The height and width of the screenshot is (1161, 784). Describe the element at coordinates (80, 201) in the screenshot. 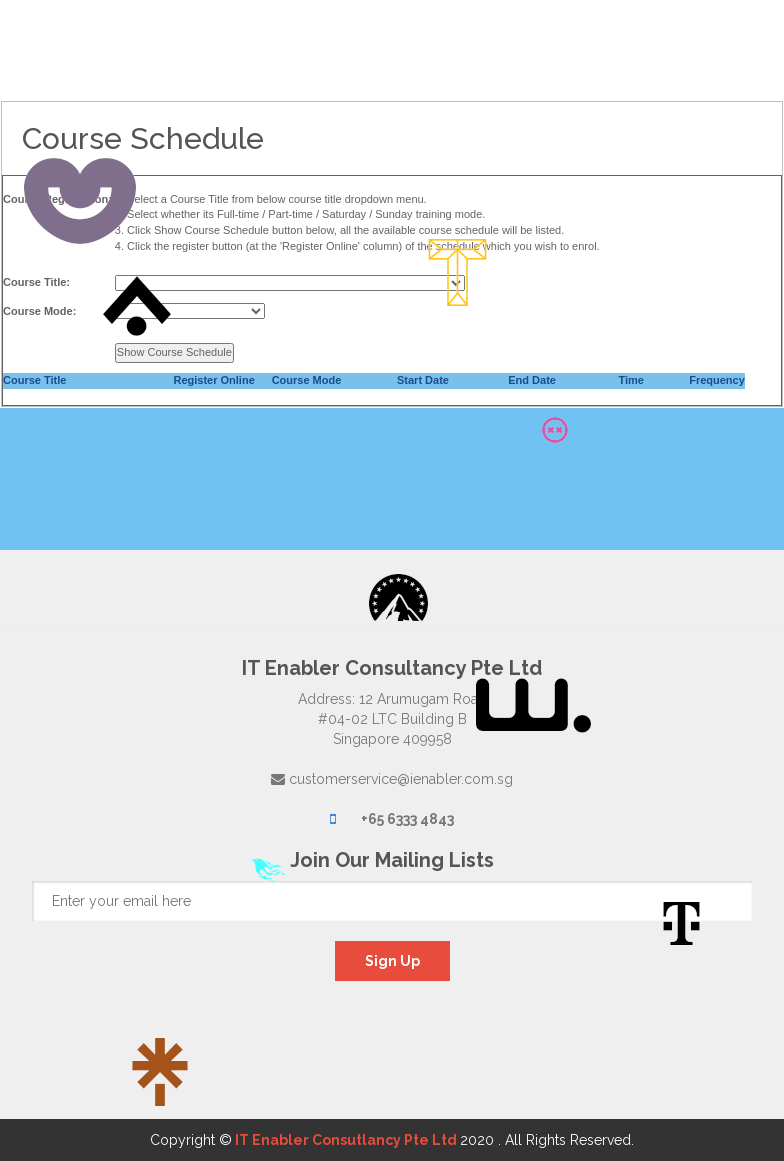

I see `open the Badoo dating app` at that location.